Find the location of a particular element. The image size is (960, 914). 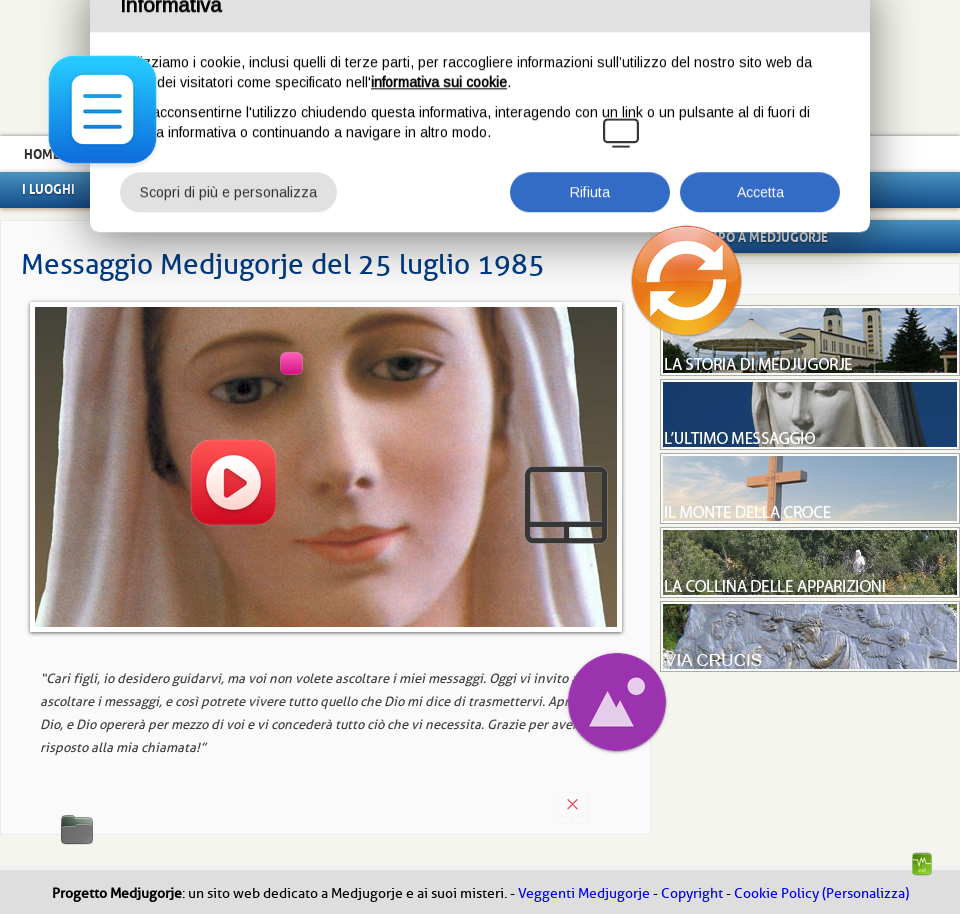

touchpad or trackpad input device is located at coordinates (569, 505).